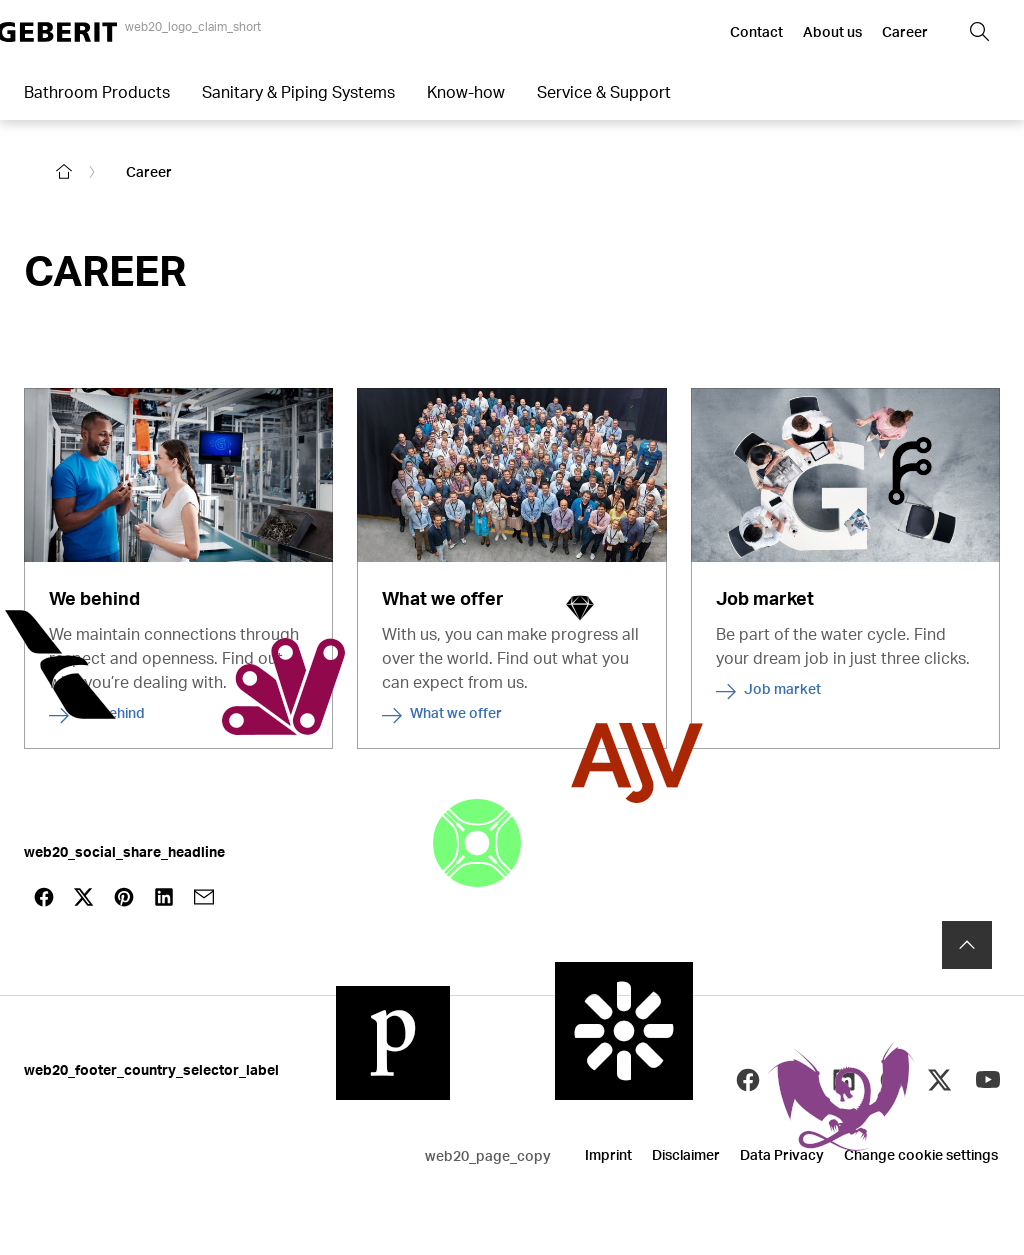  I want to click on open sonarr media management app, so click(477, 843).